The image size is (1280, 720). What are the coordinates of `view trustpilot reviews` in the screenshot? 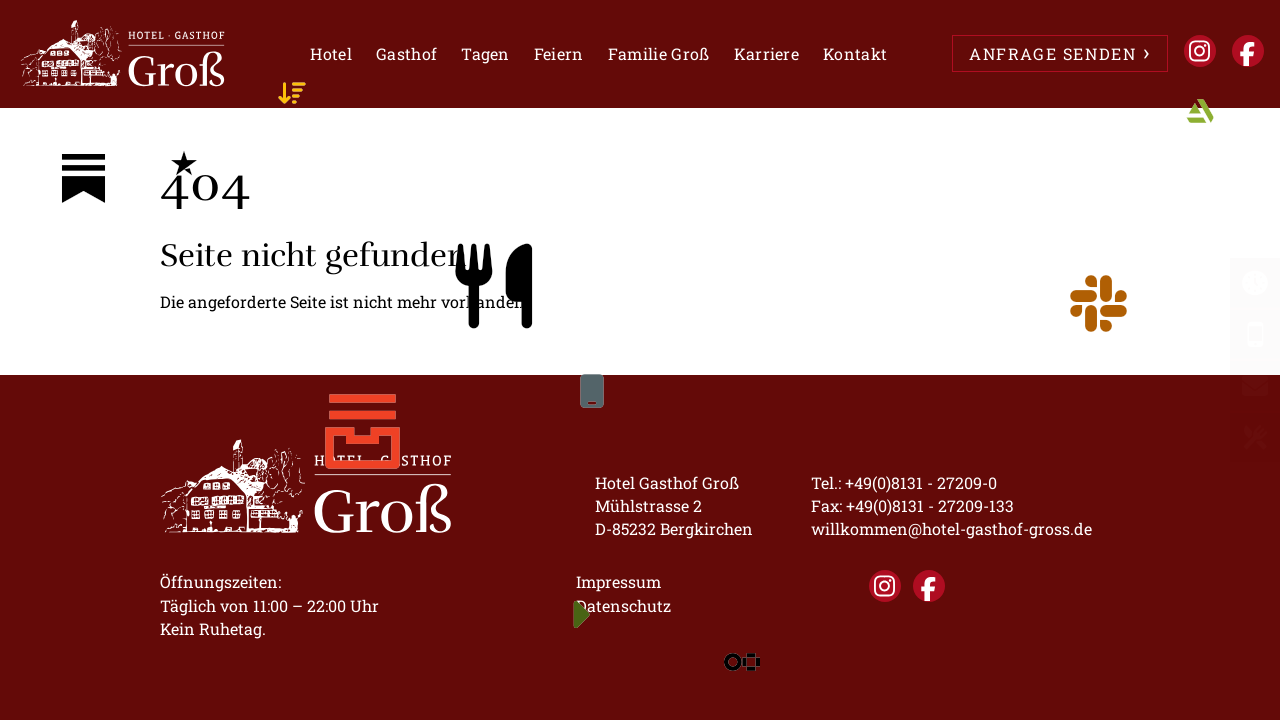 It's located at (184, 163).